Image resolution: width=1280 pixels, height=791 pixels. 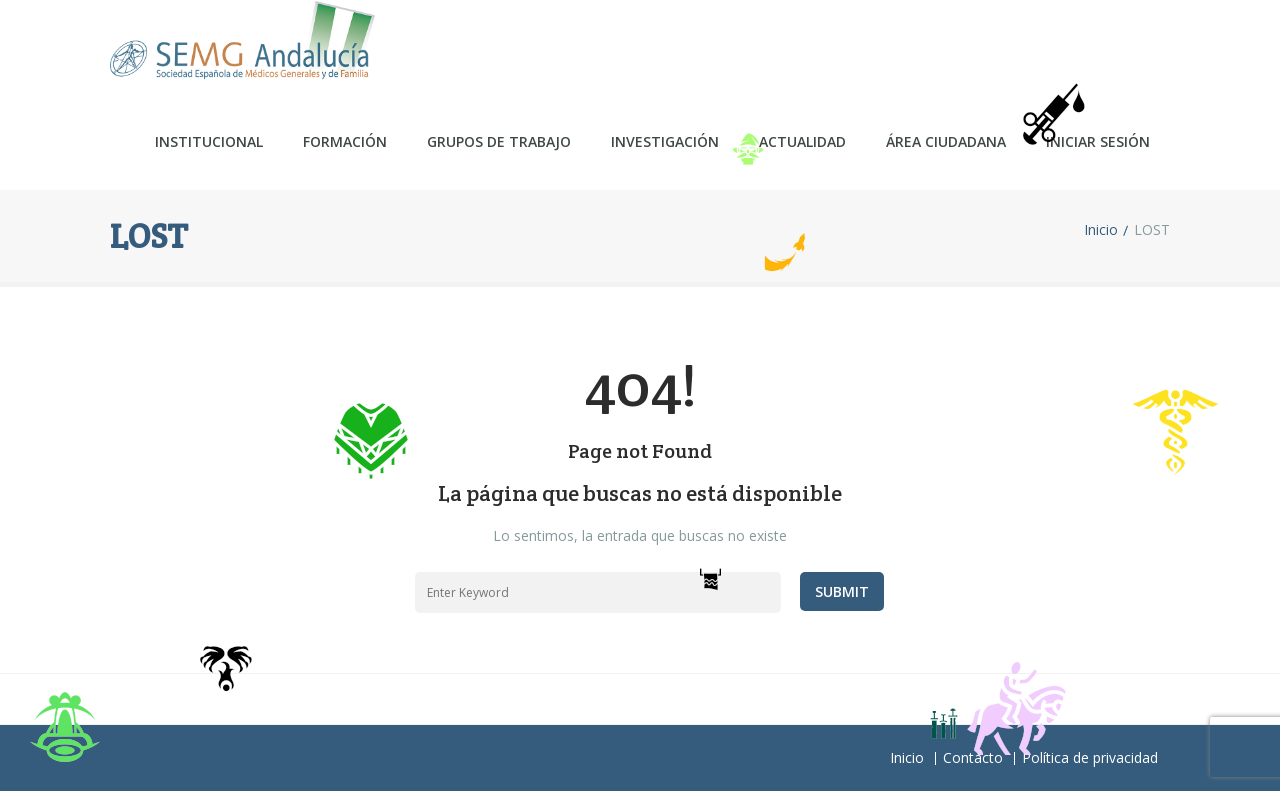 I want to click on alien invasion or UFO event in game, so click(x=65, y=727).